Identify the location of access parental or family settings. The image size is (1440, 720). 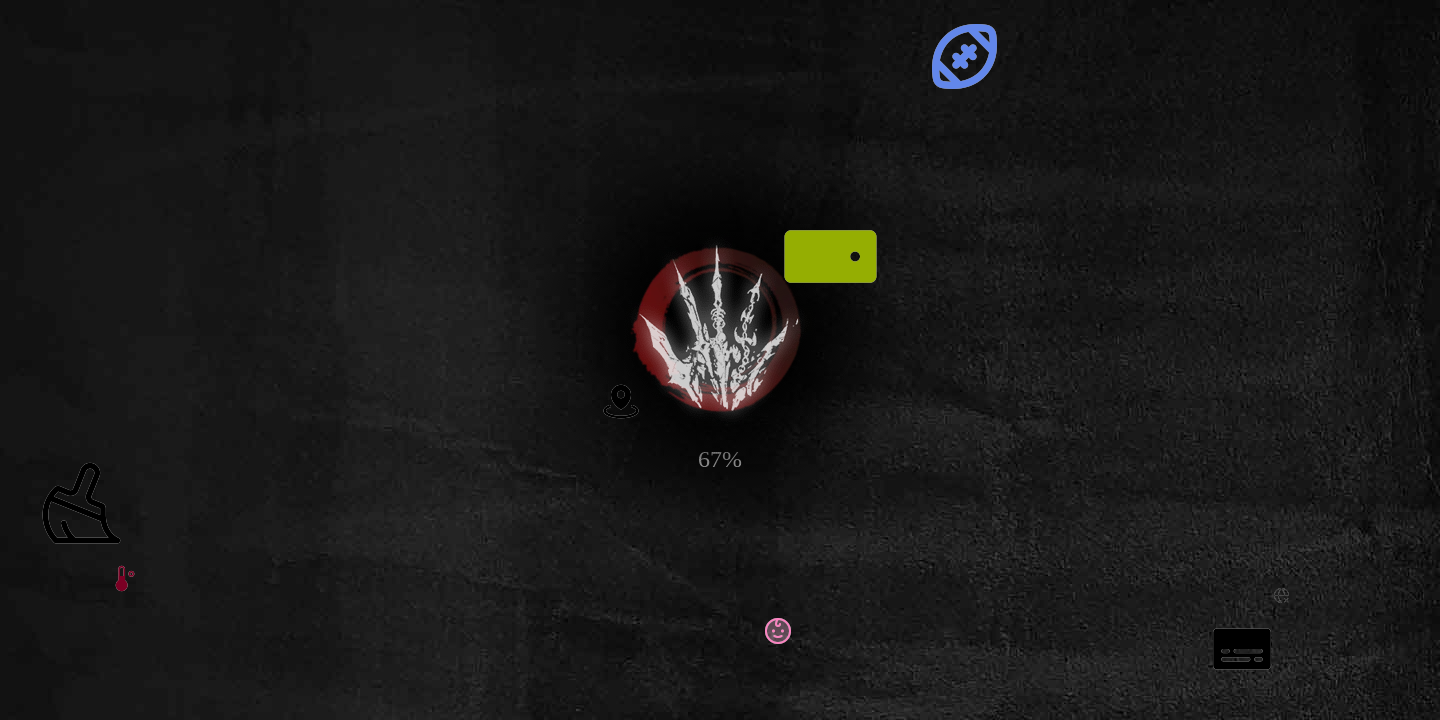
(778, 631).